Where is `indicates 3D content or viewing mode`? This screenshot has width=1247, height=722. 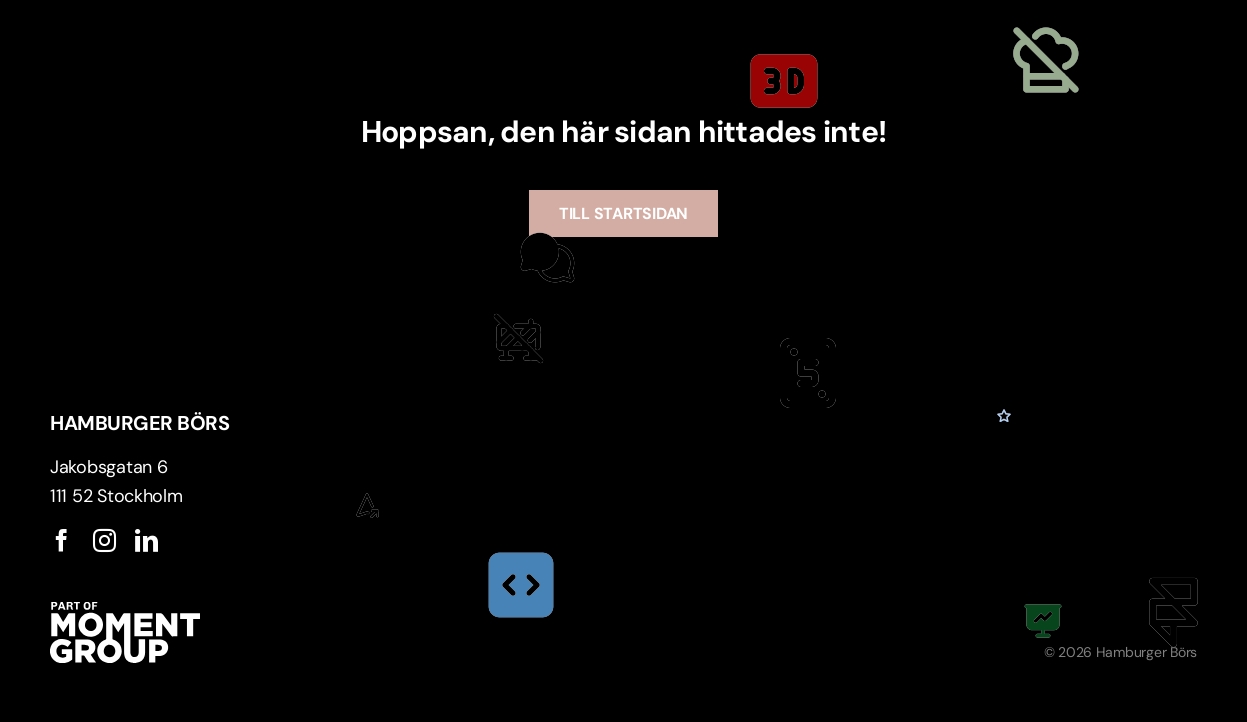 indicates 3D content or viewing mode is located at coordinates (784, 81).